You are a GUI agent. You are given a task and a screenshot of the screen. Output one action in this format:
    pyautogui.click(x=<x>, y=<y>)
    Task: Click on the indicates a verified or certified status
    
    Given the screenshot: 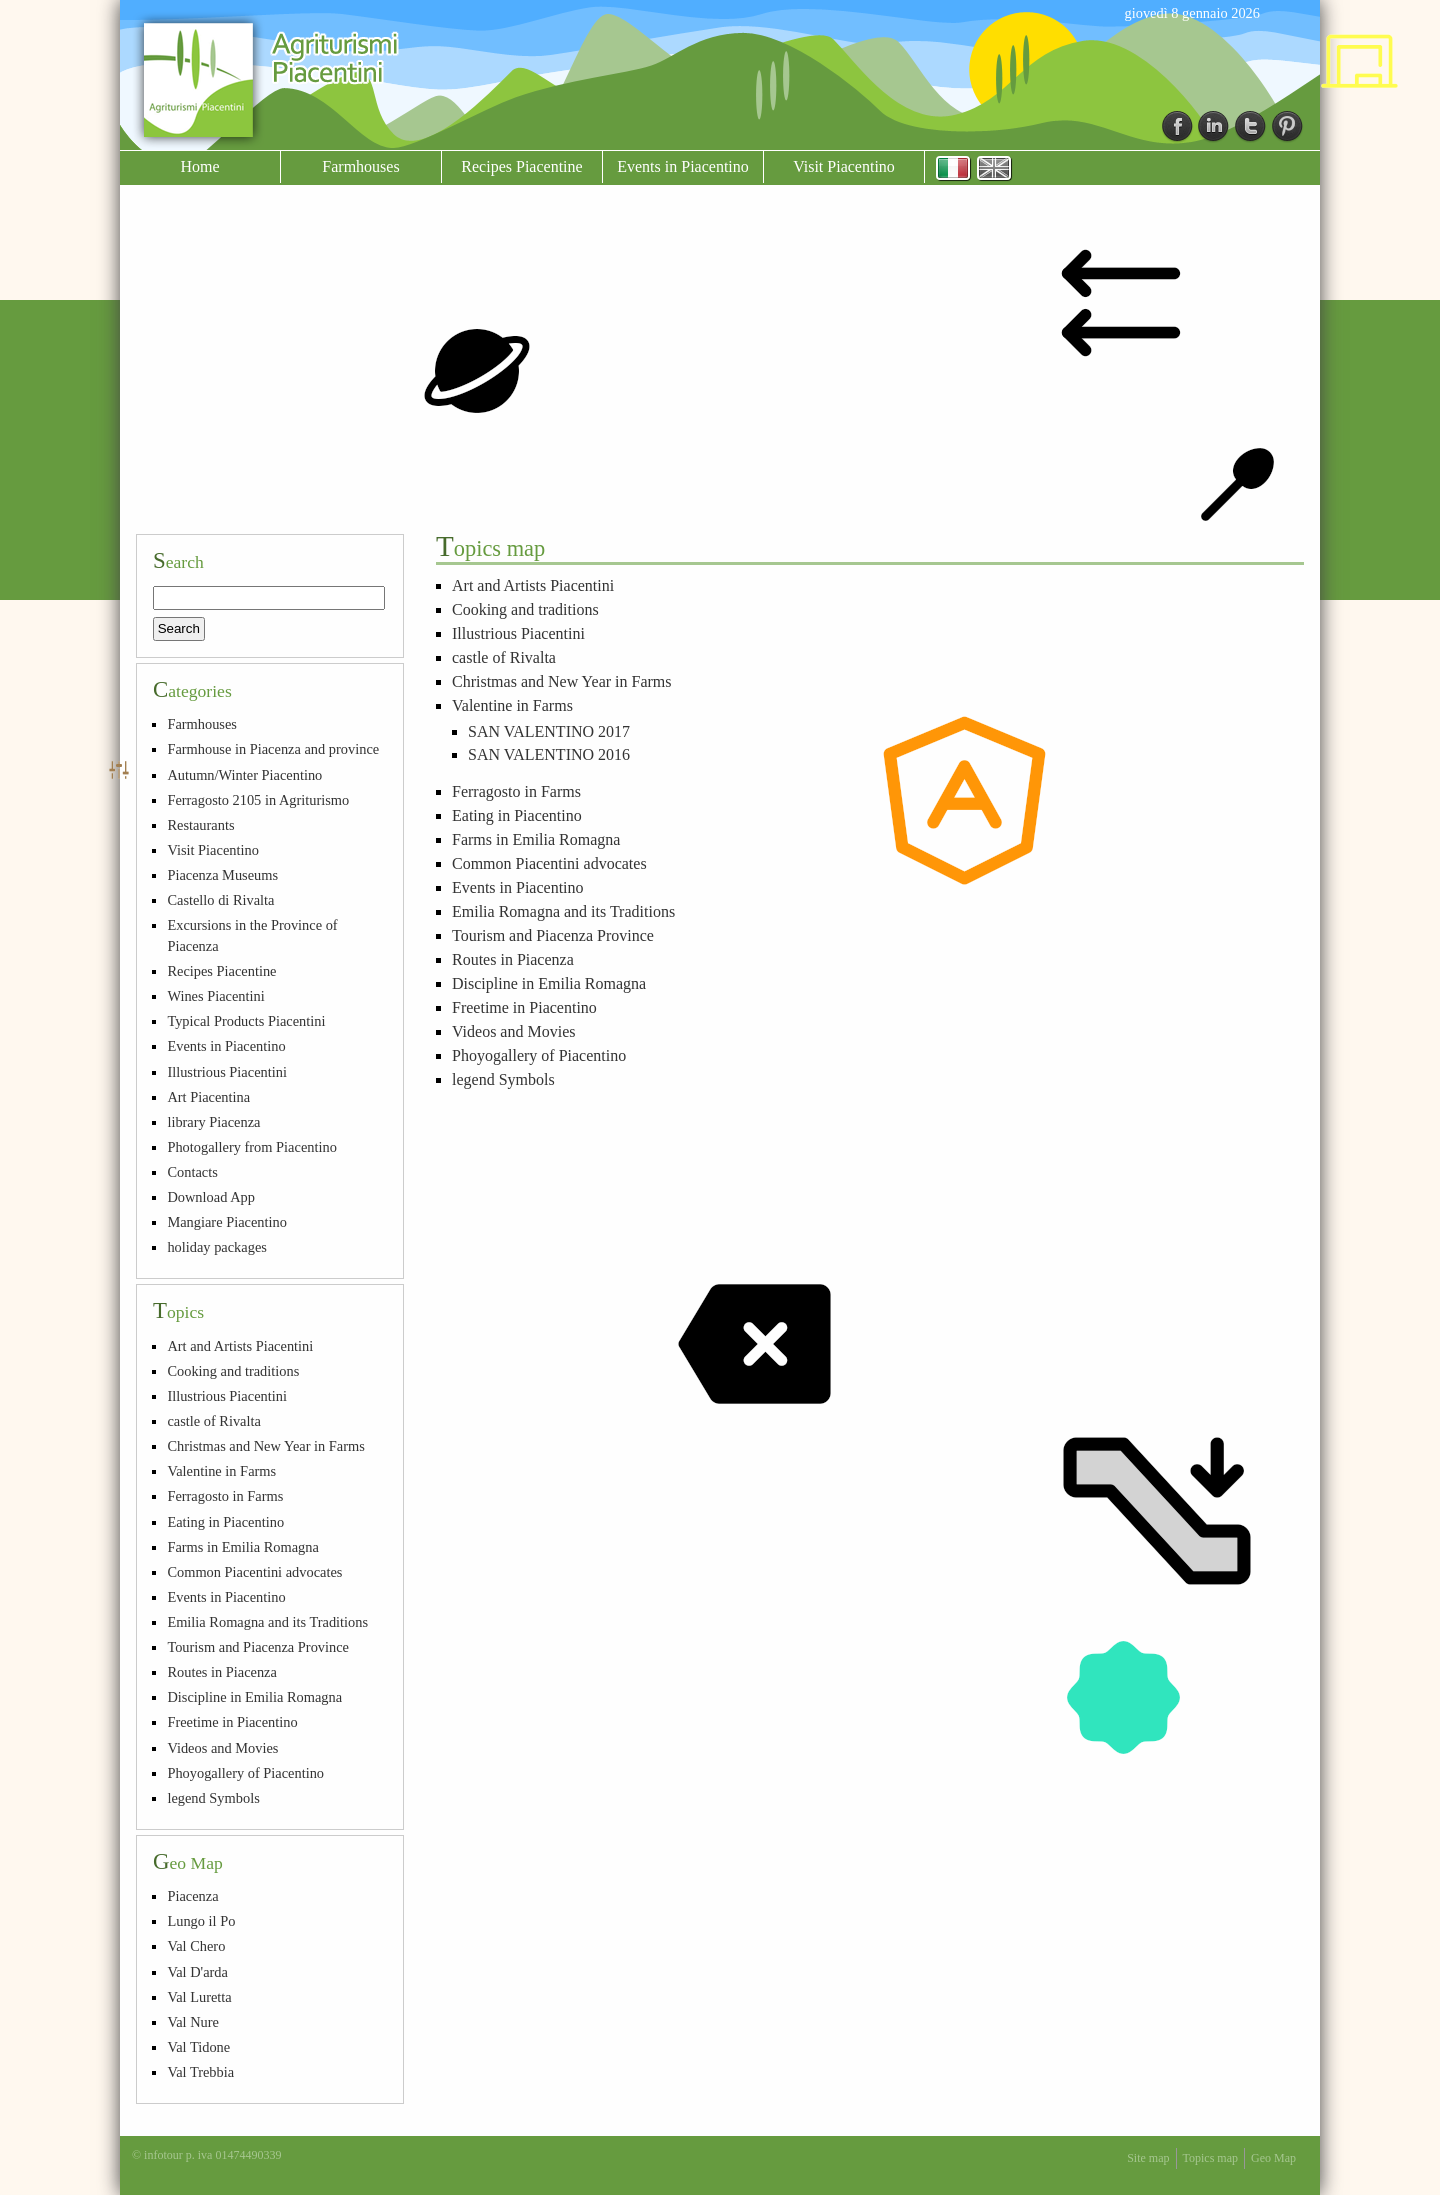 What is the action you would take?
    pyautogui.click(x=1123, y=1697)
    